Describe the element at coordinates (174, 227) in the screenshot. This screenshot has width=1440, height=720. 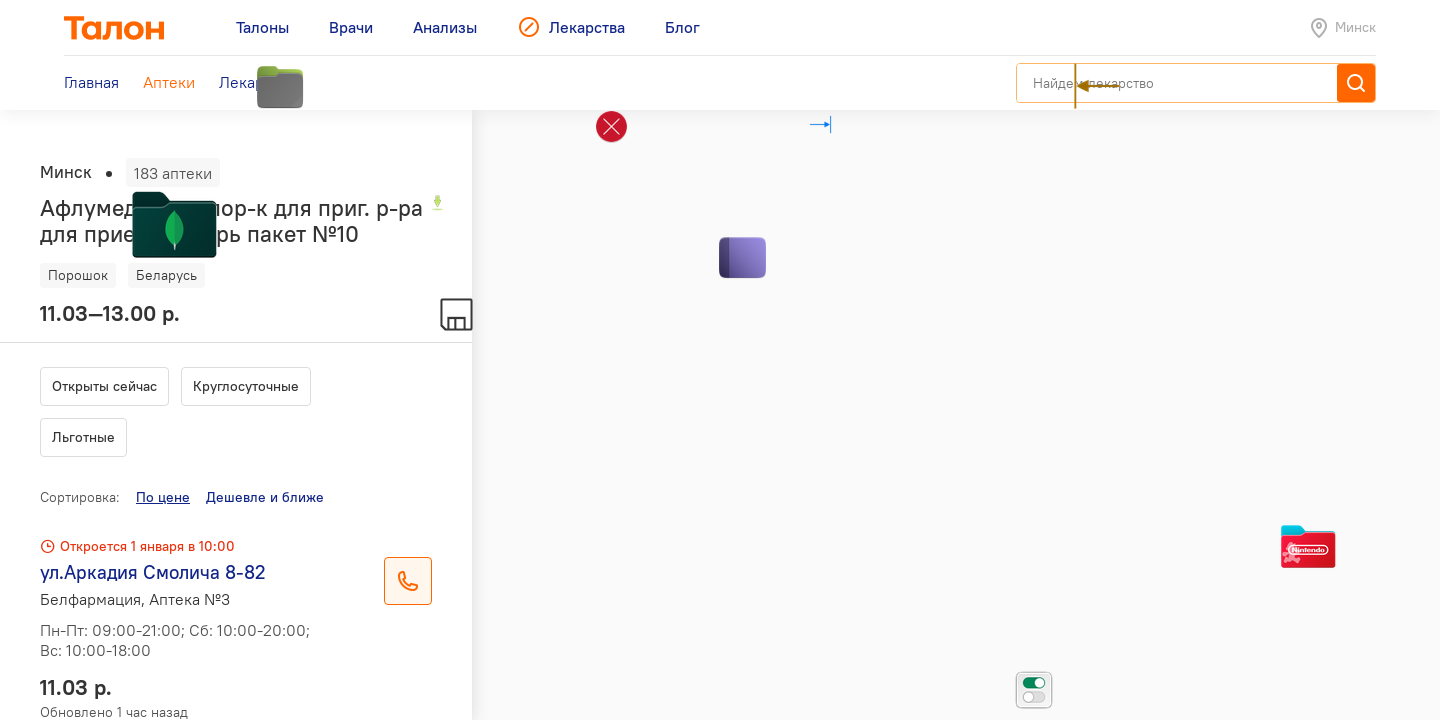
I see `open mongodb database files folder` at that location.